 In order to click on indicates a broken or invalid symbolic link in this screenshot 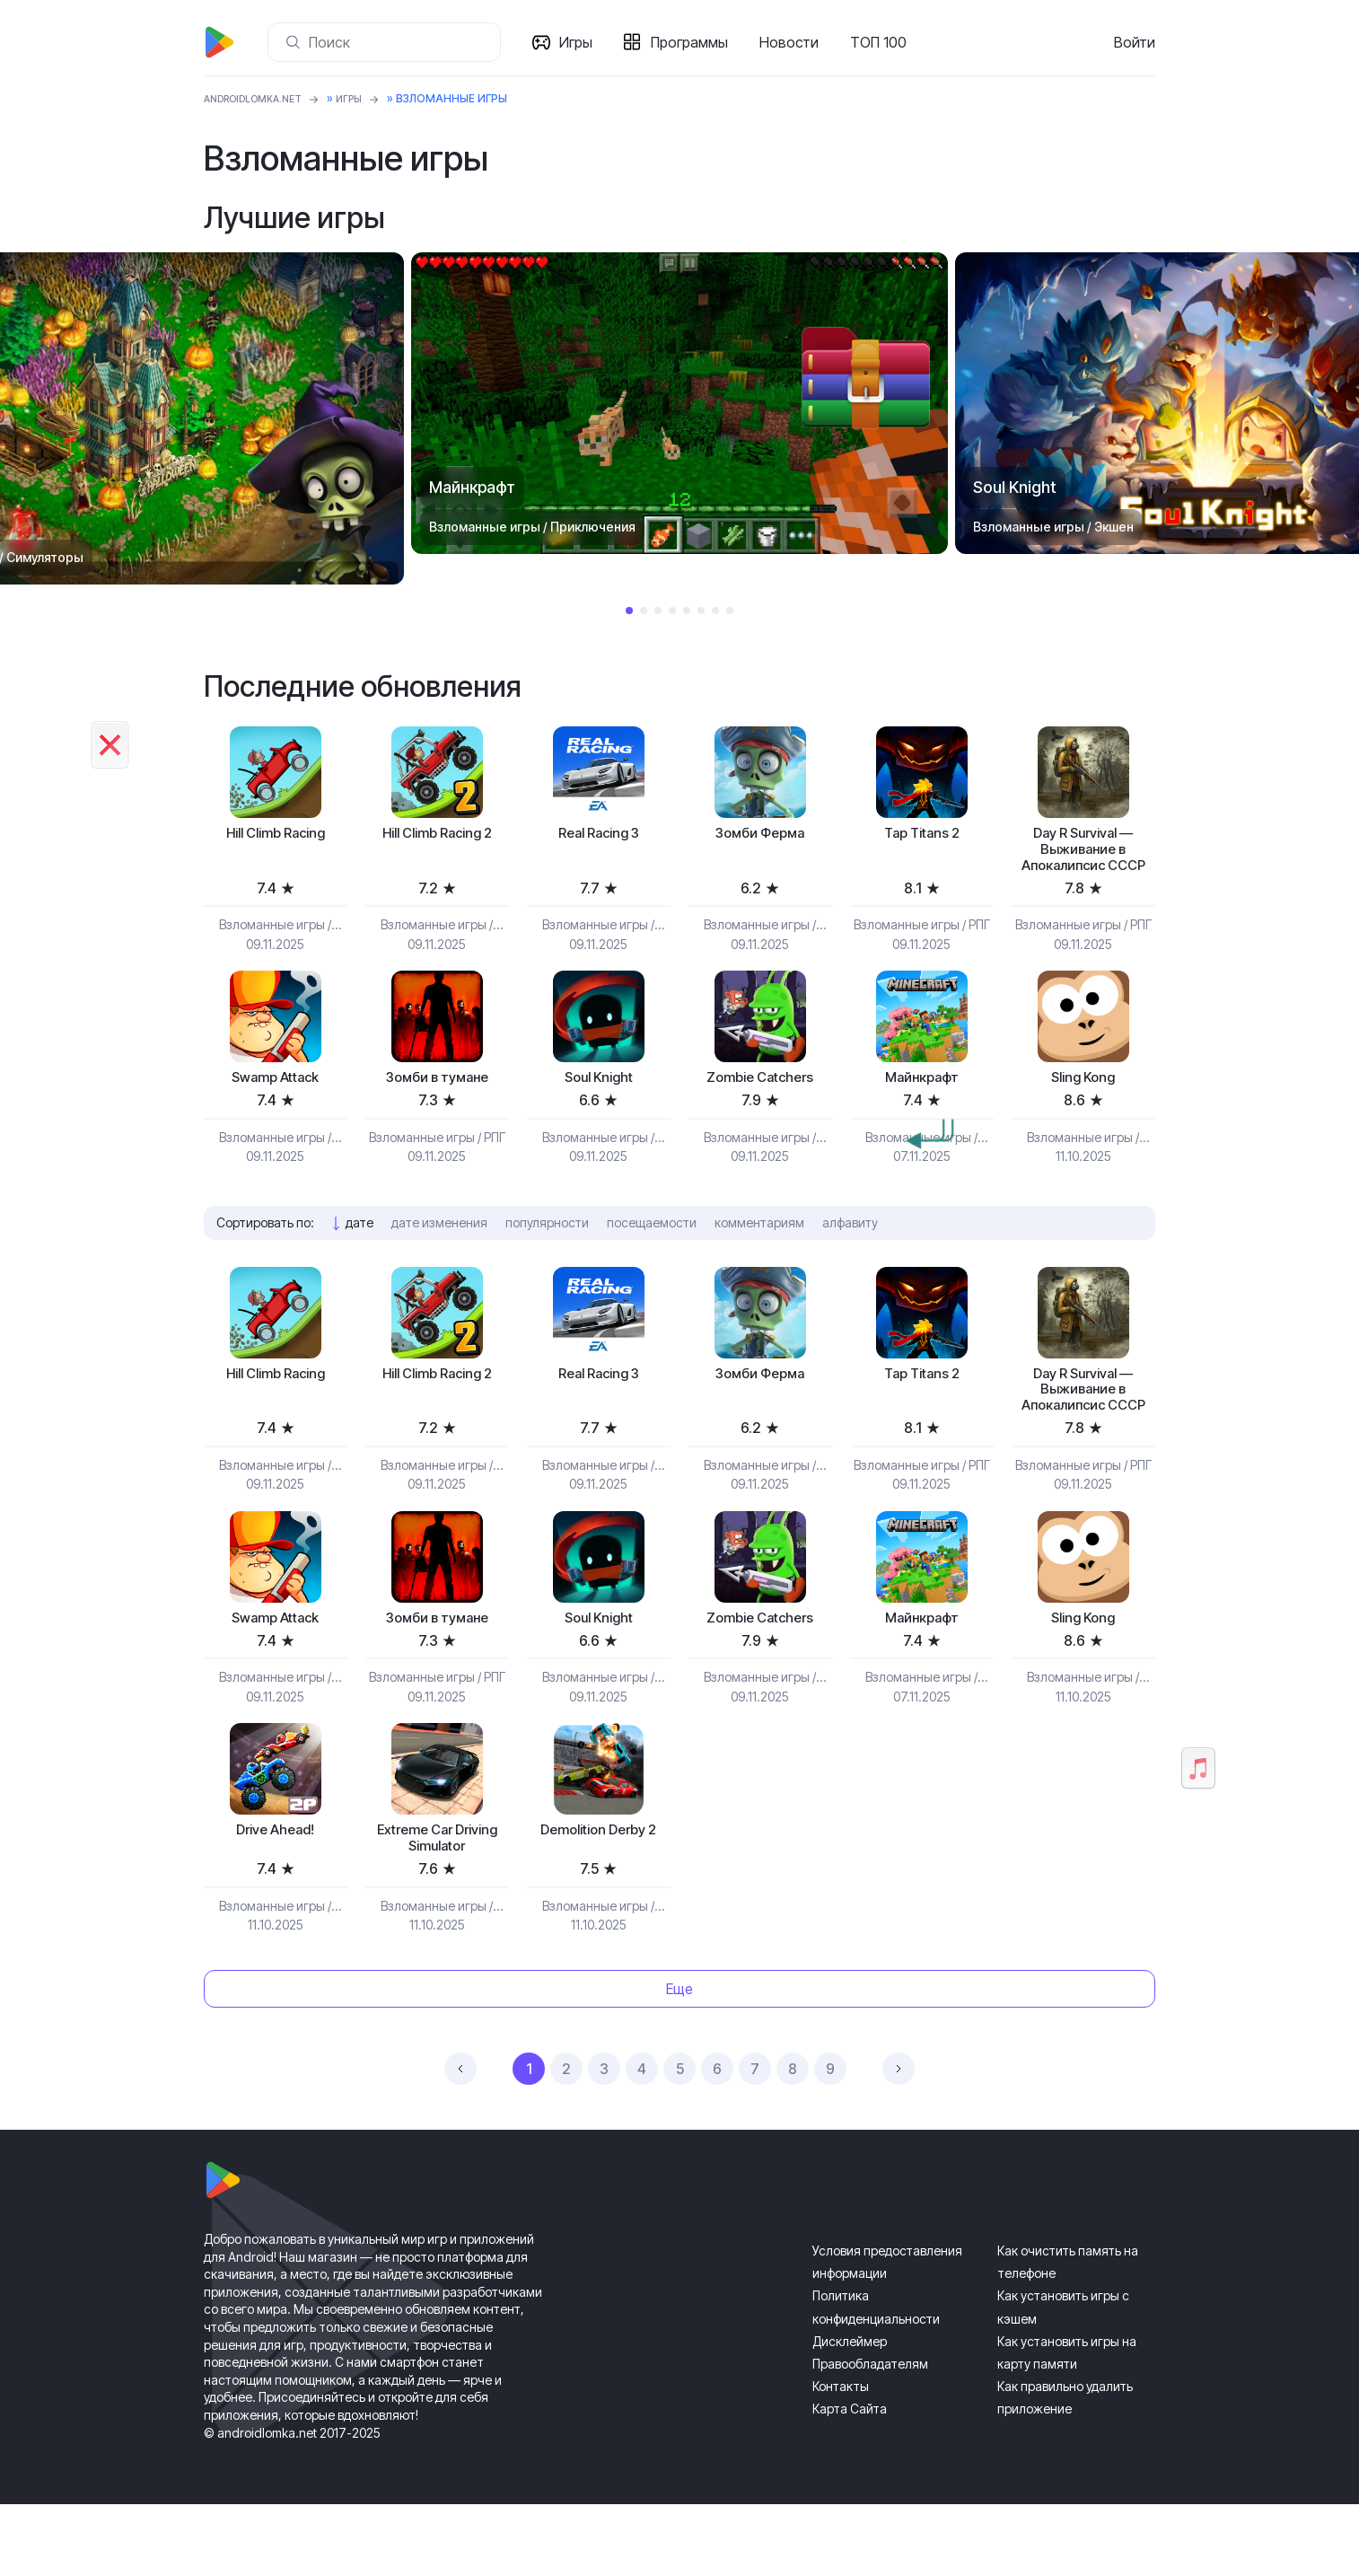, I will do `click(110, 744)`.